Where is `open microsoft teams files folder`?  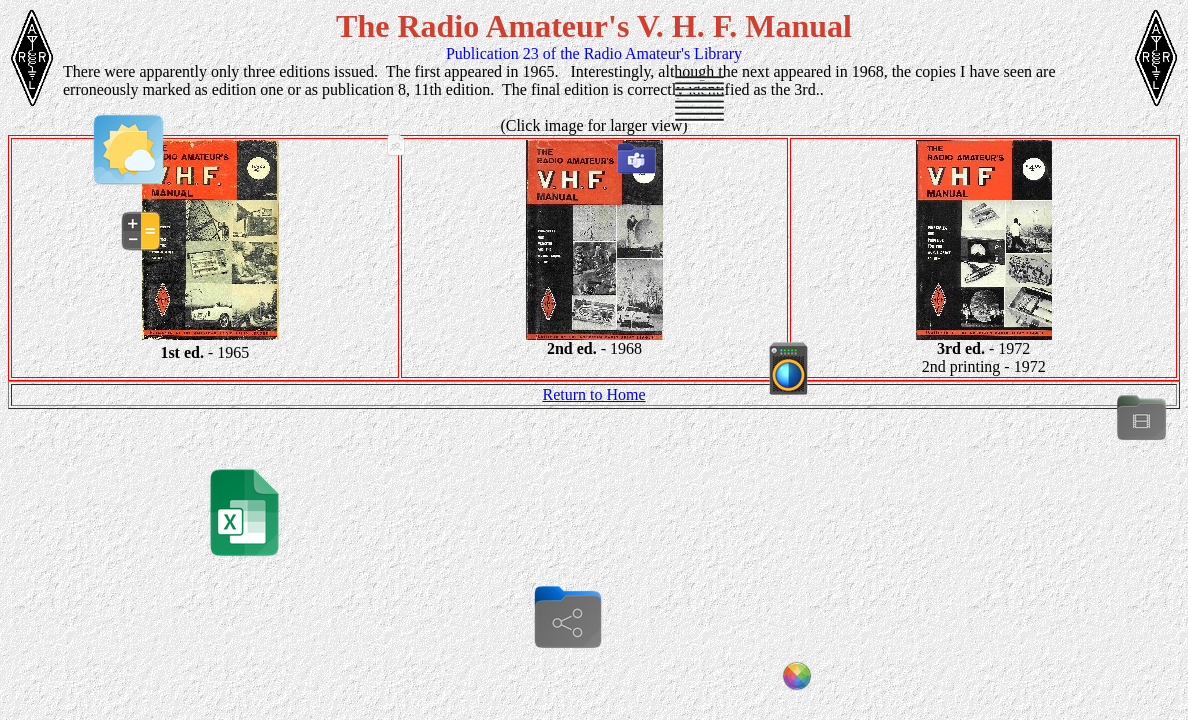
open microsoft teams files folder is located at coordinates (636, 159).